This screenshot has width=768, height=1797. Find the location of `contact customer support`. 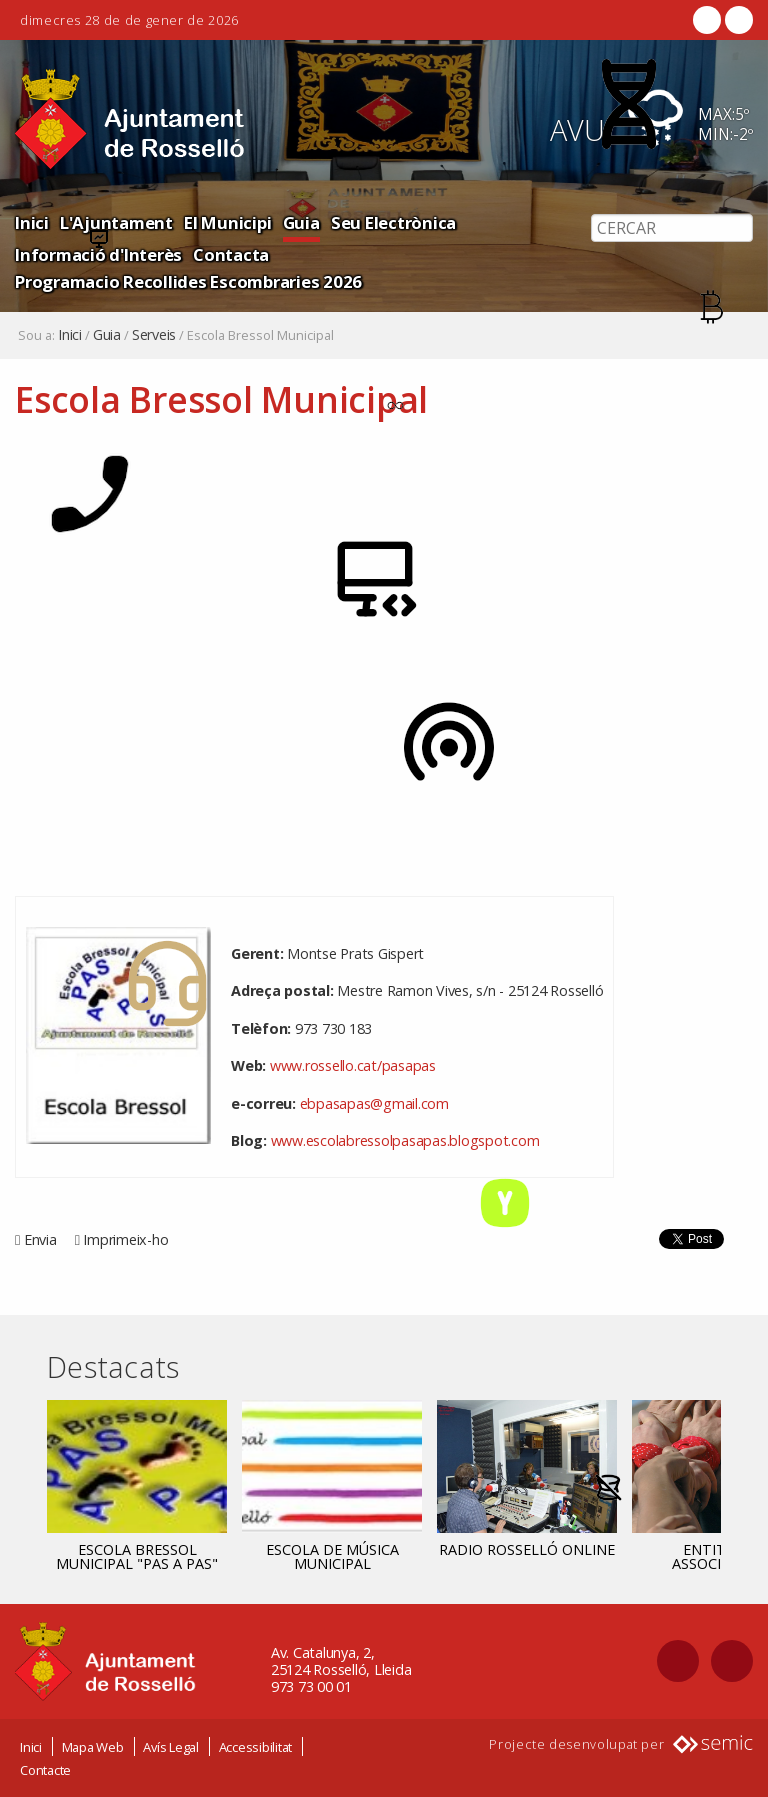

contact customer support is located at coordinates (167, 983).